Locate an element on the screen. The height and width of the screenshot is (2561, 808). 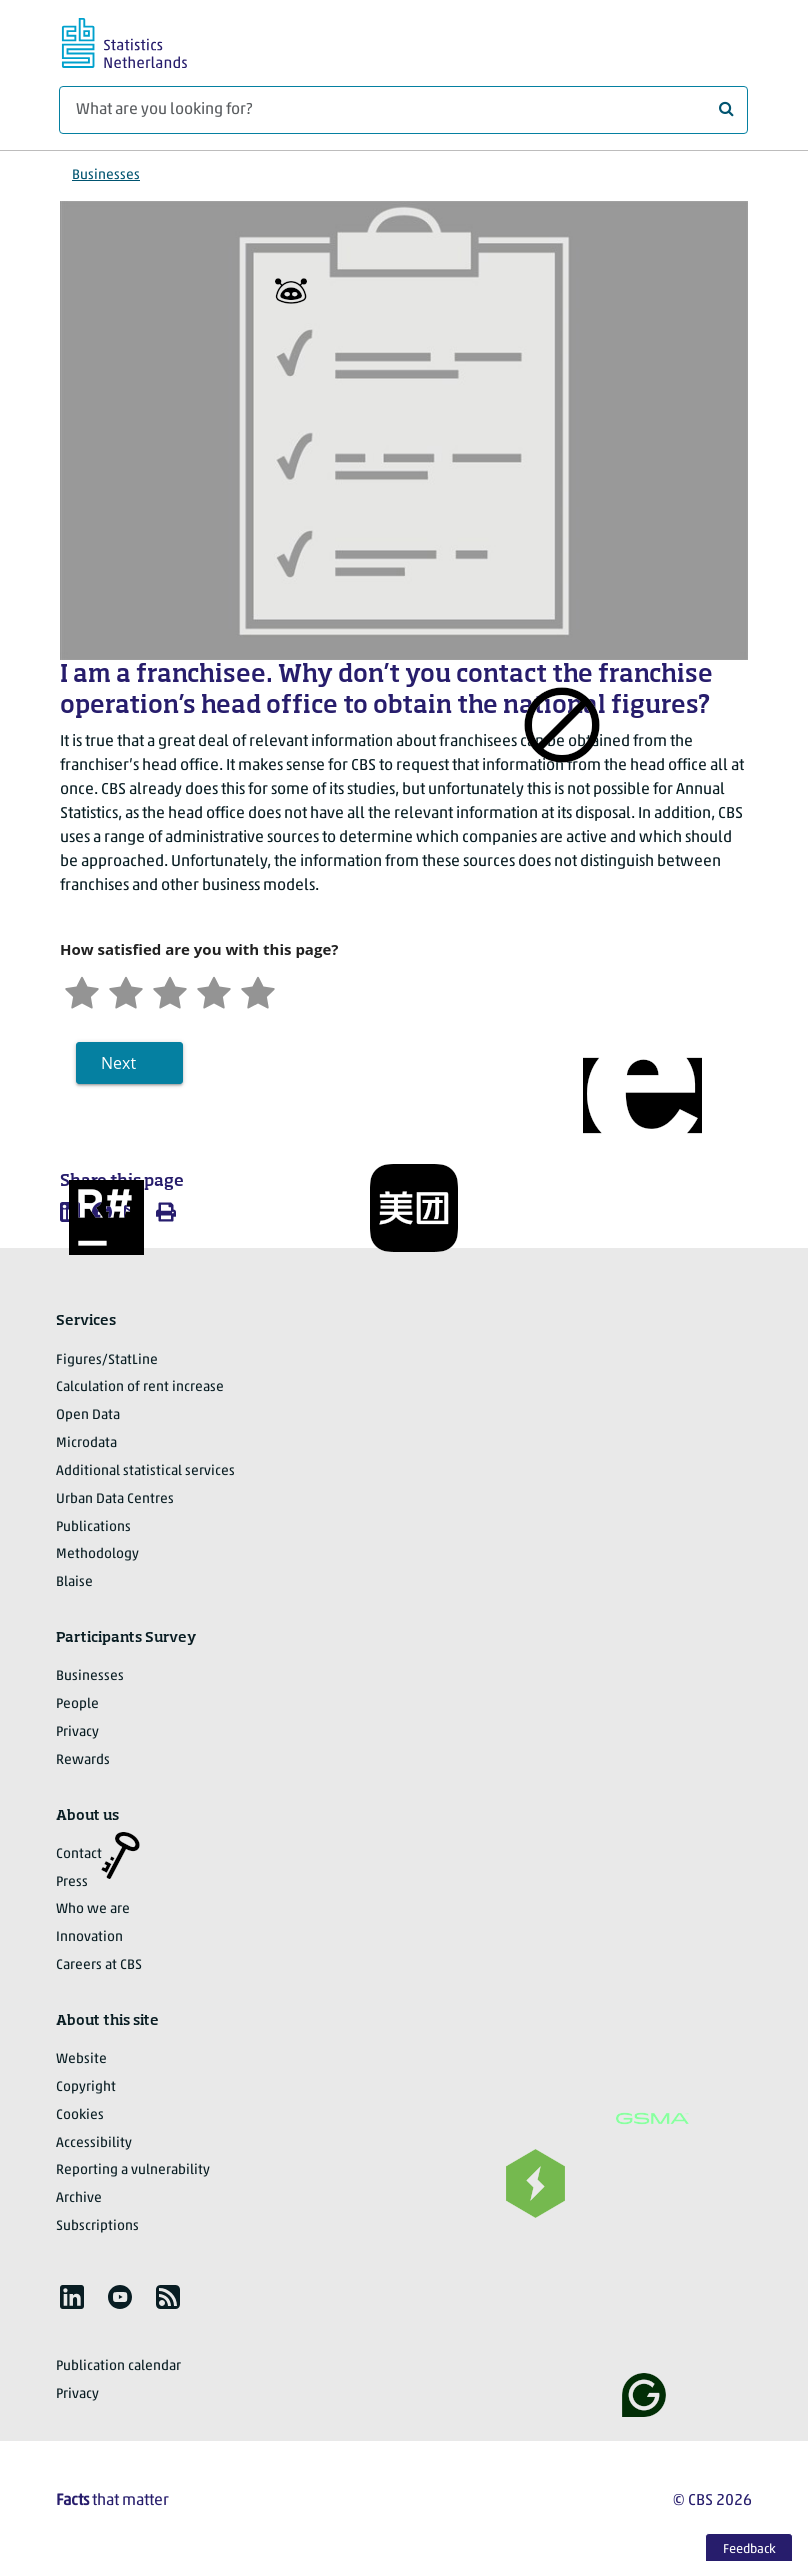
erlang programming language logo is located at coordinates (642, 1095).